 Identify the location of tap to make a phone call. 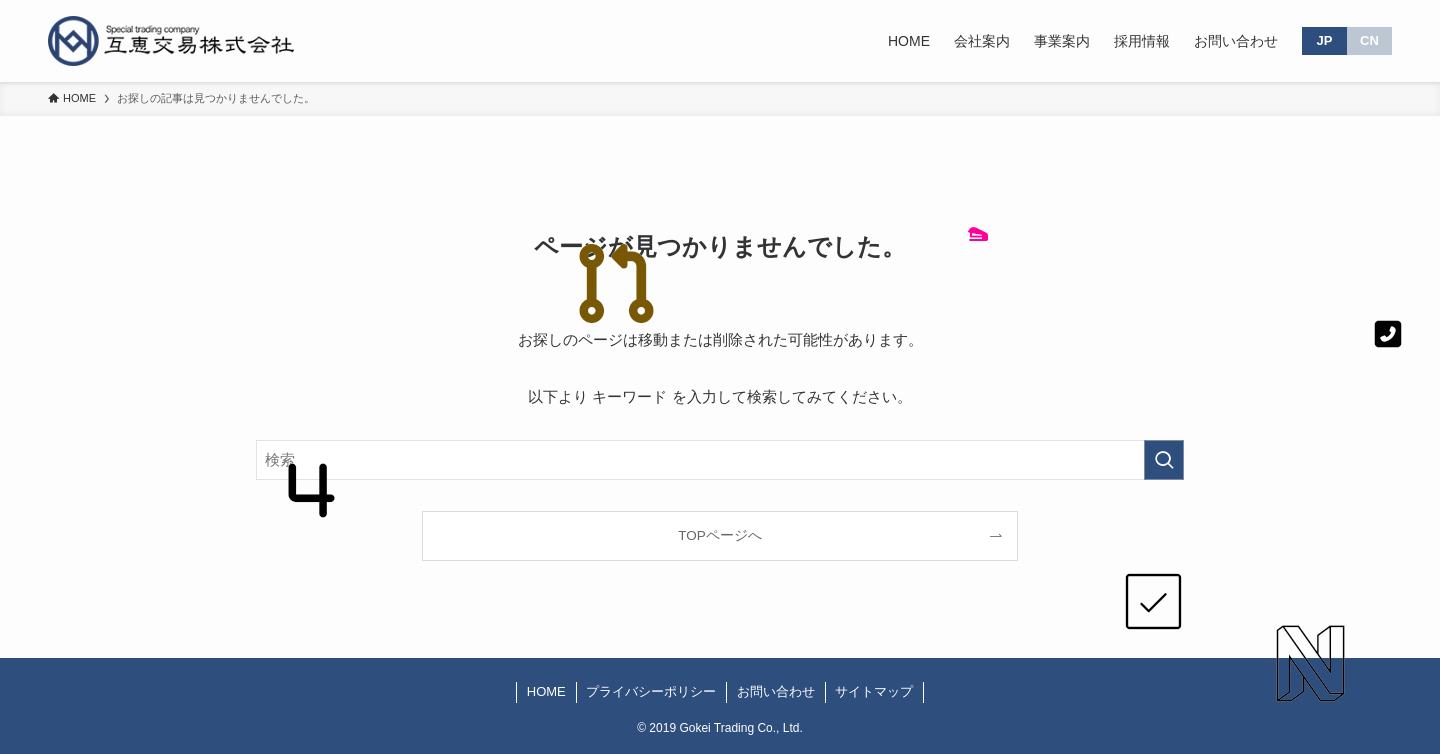
(1388, 334).